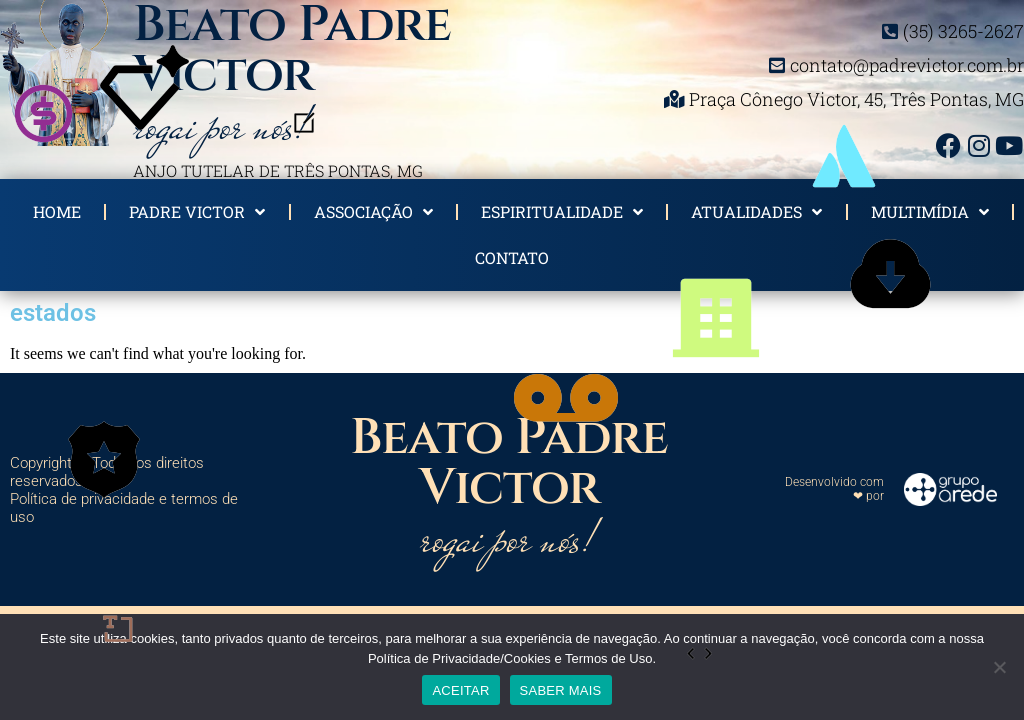 This screenshot has height=720, width=1024. I want to click on download file from cloud storage, so click(890, 275).